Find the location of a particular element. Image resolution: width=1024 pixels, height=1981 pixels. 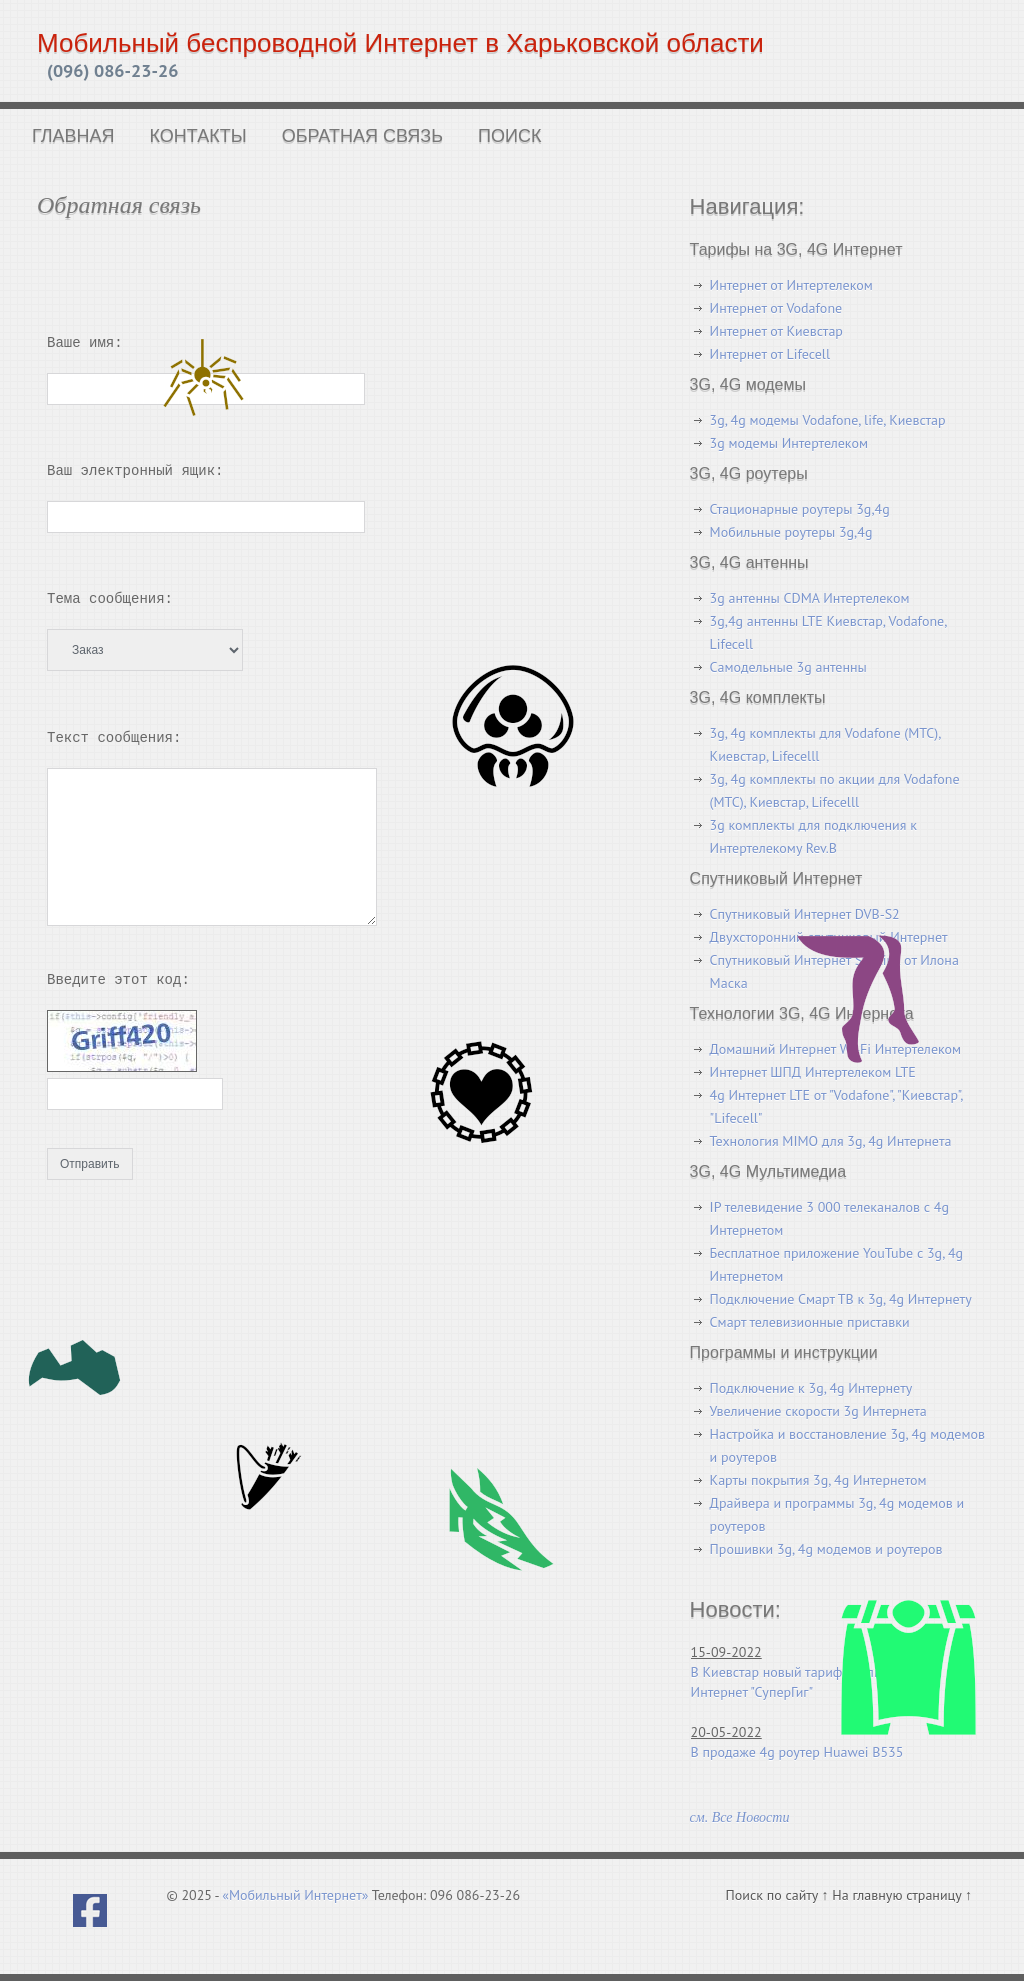

equip or access arrow ammunition is located at coordinates (269, 1476).